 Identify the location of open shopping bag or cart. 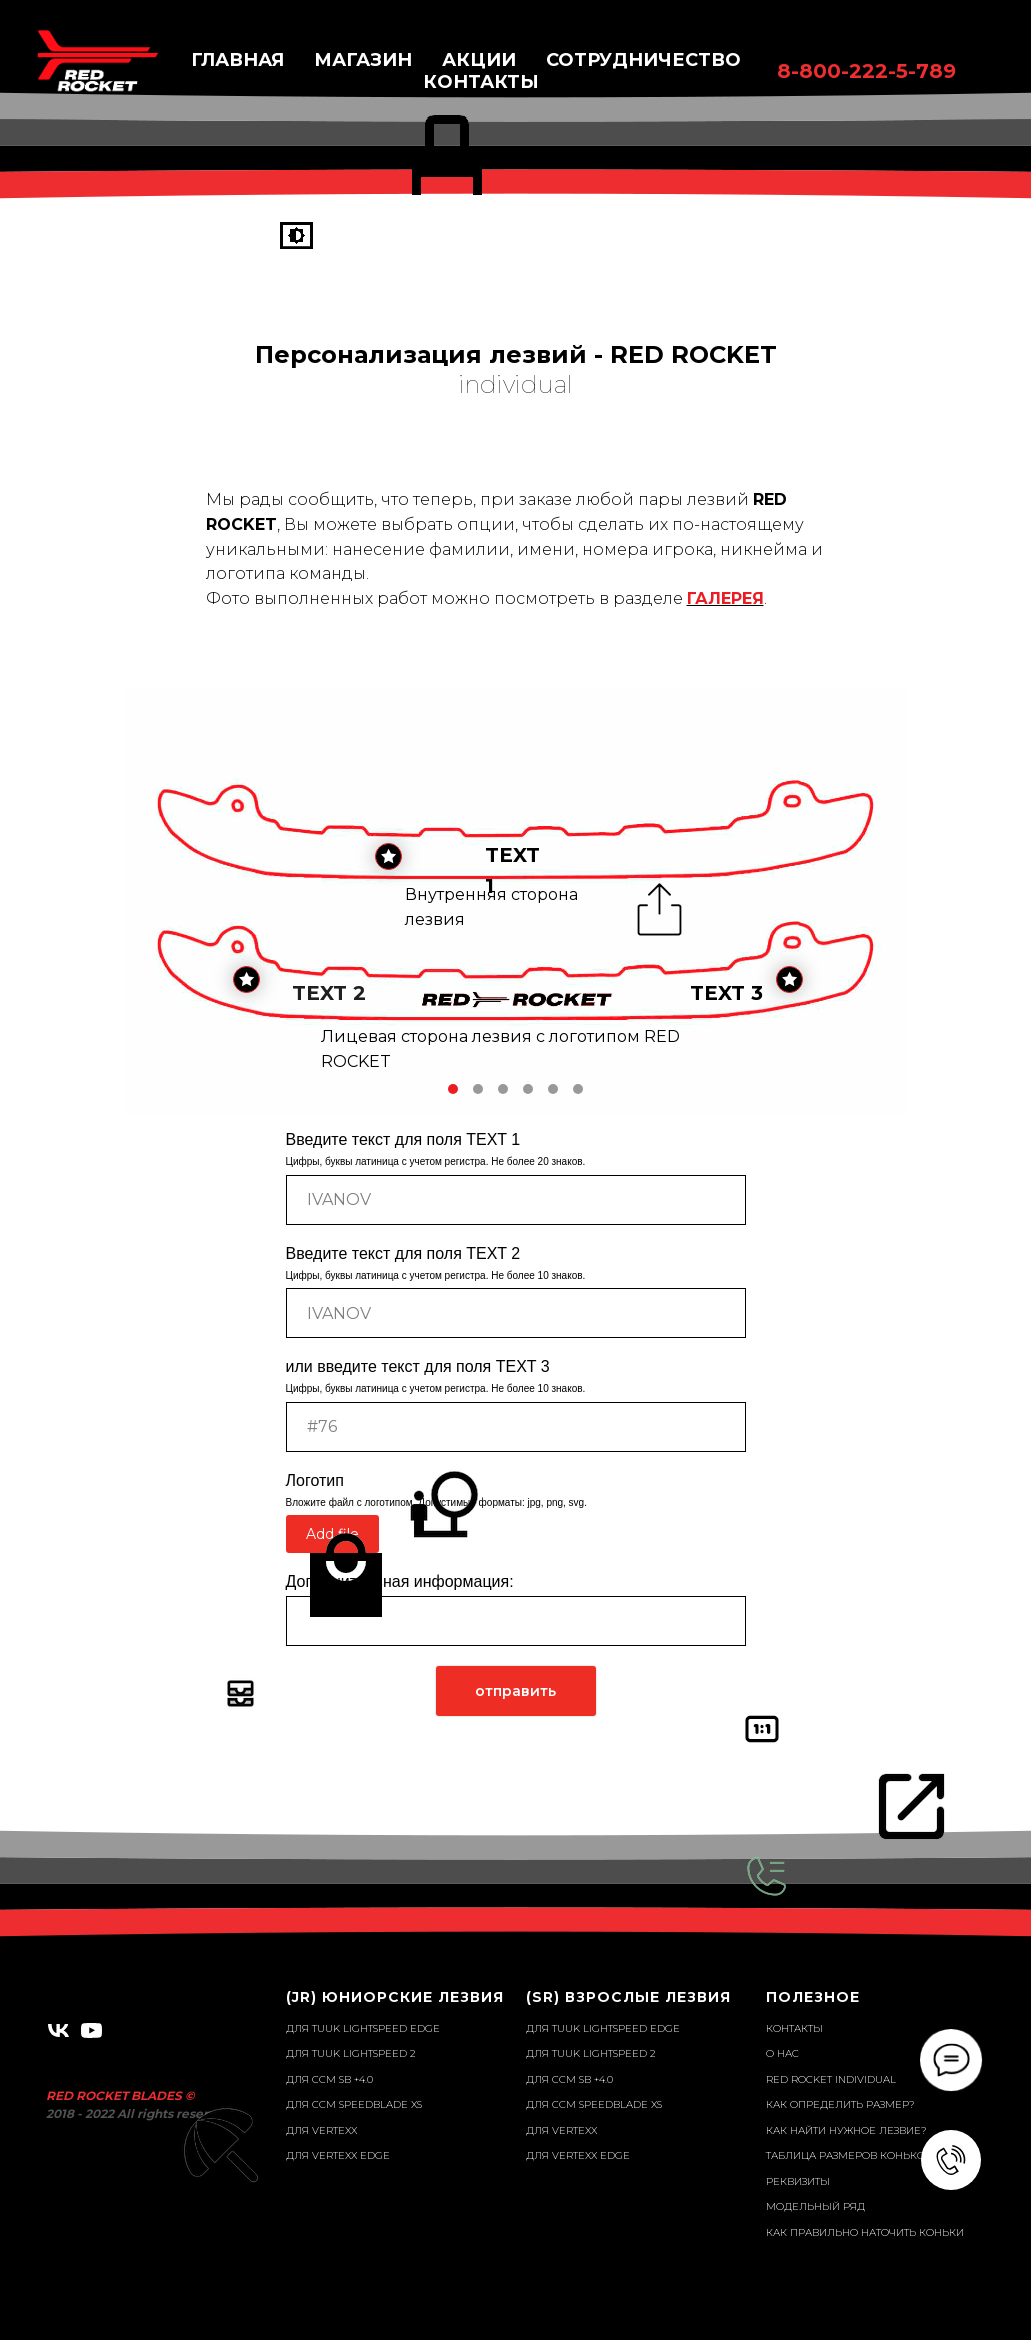
(346, 1577).